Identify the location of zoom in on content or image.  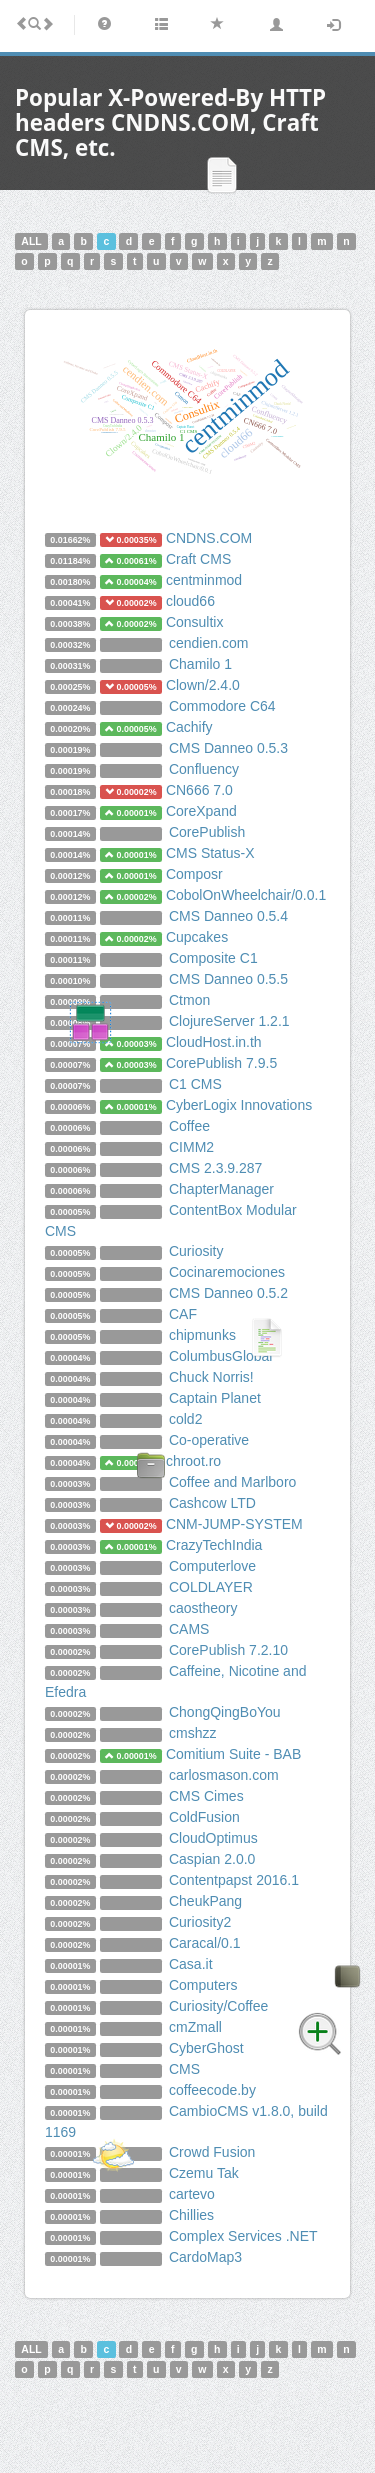
(320, 2034).